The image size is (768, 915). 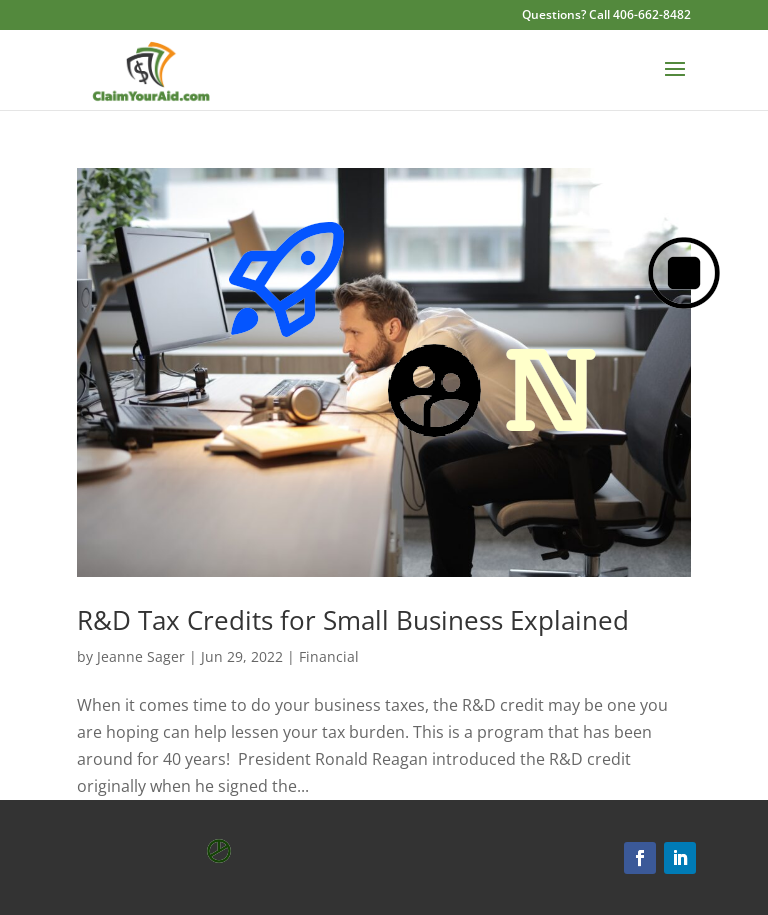 What do you see at coordinates (219, 851) in the screenshot?
I see `view analytics or statistics breakdown` at bounding box center [219, 851].